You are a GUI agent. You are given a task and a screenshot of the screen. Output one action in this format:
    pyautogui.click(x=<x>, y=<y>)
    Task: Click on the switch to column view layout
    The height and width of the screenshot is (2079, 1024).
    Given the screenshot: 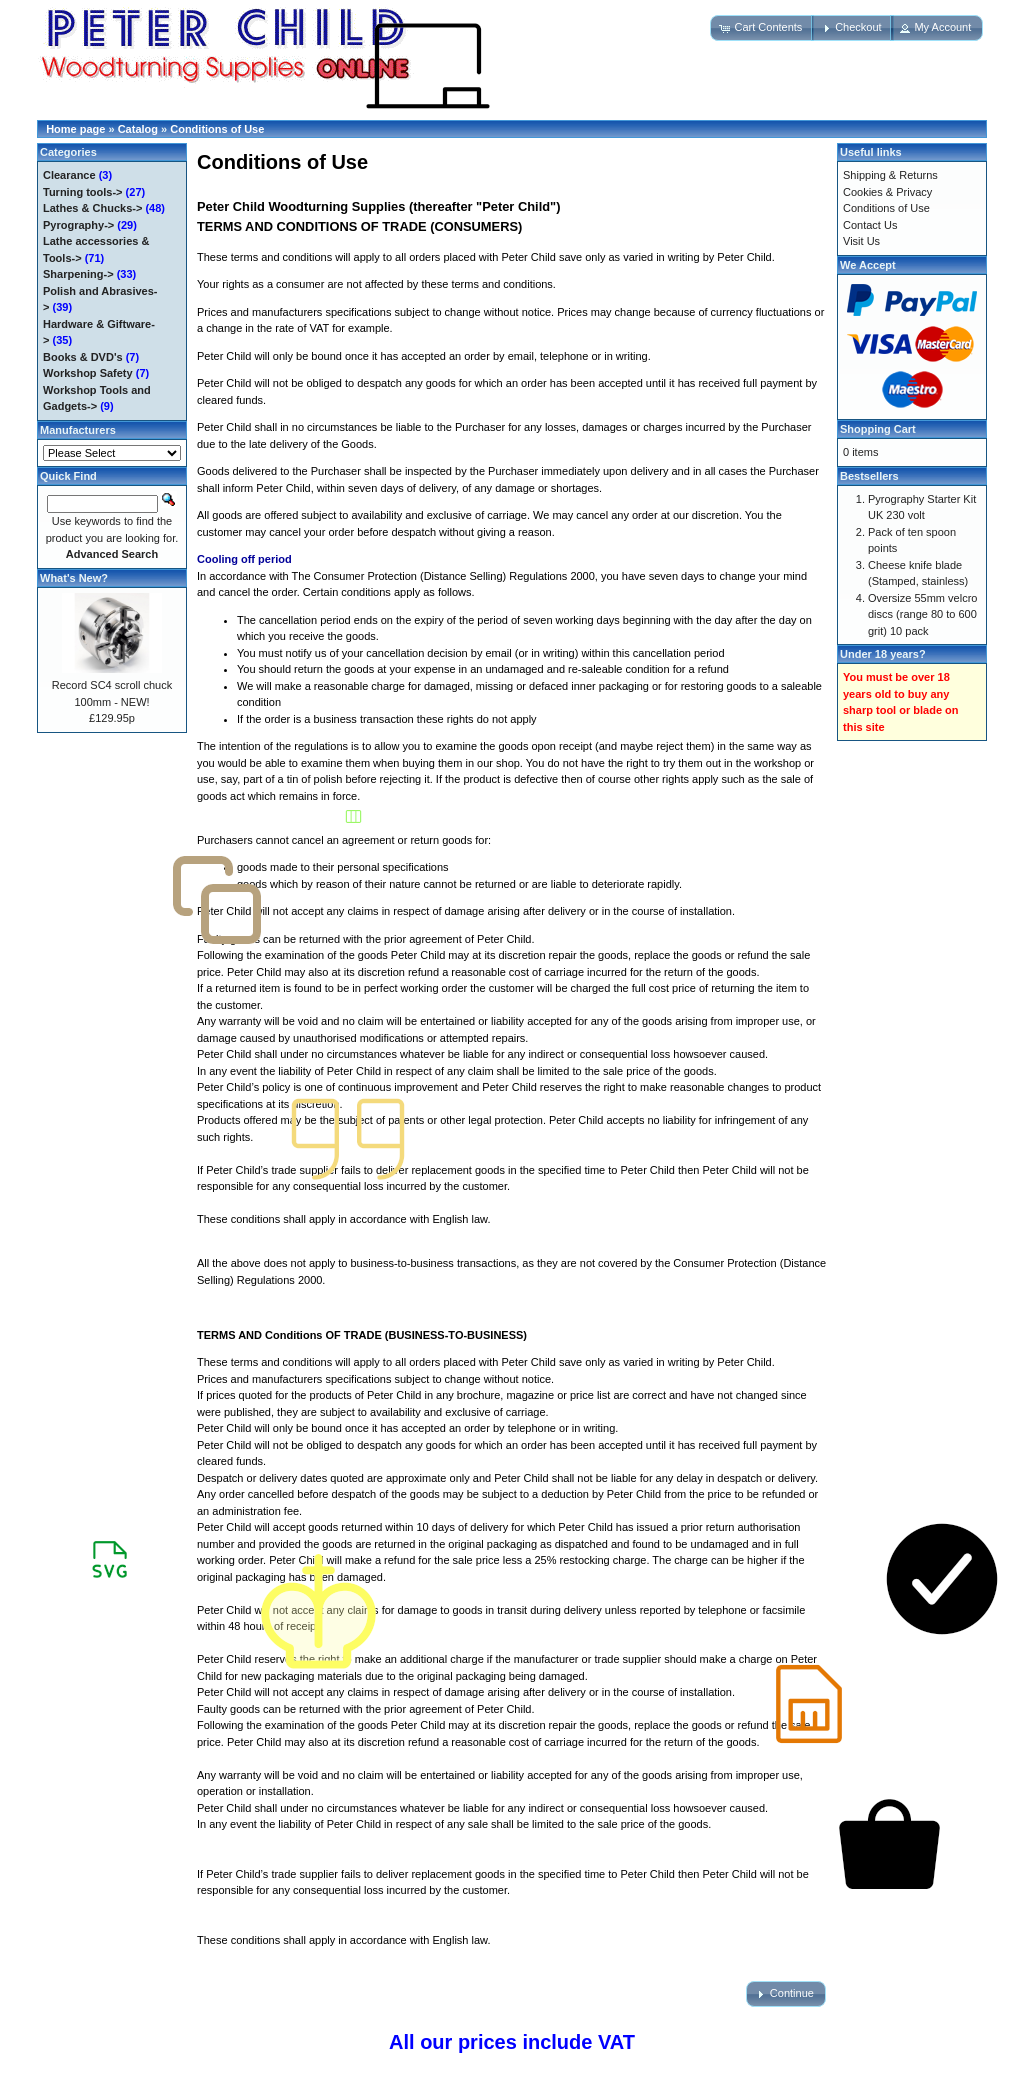 What is the action you would take?
    pyautogui.click(x=353, y=816)
    